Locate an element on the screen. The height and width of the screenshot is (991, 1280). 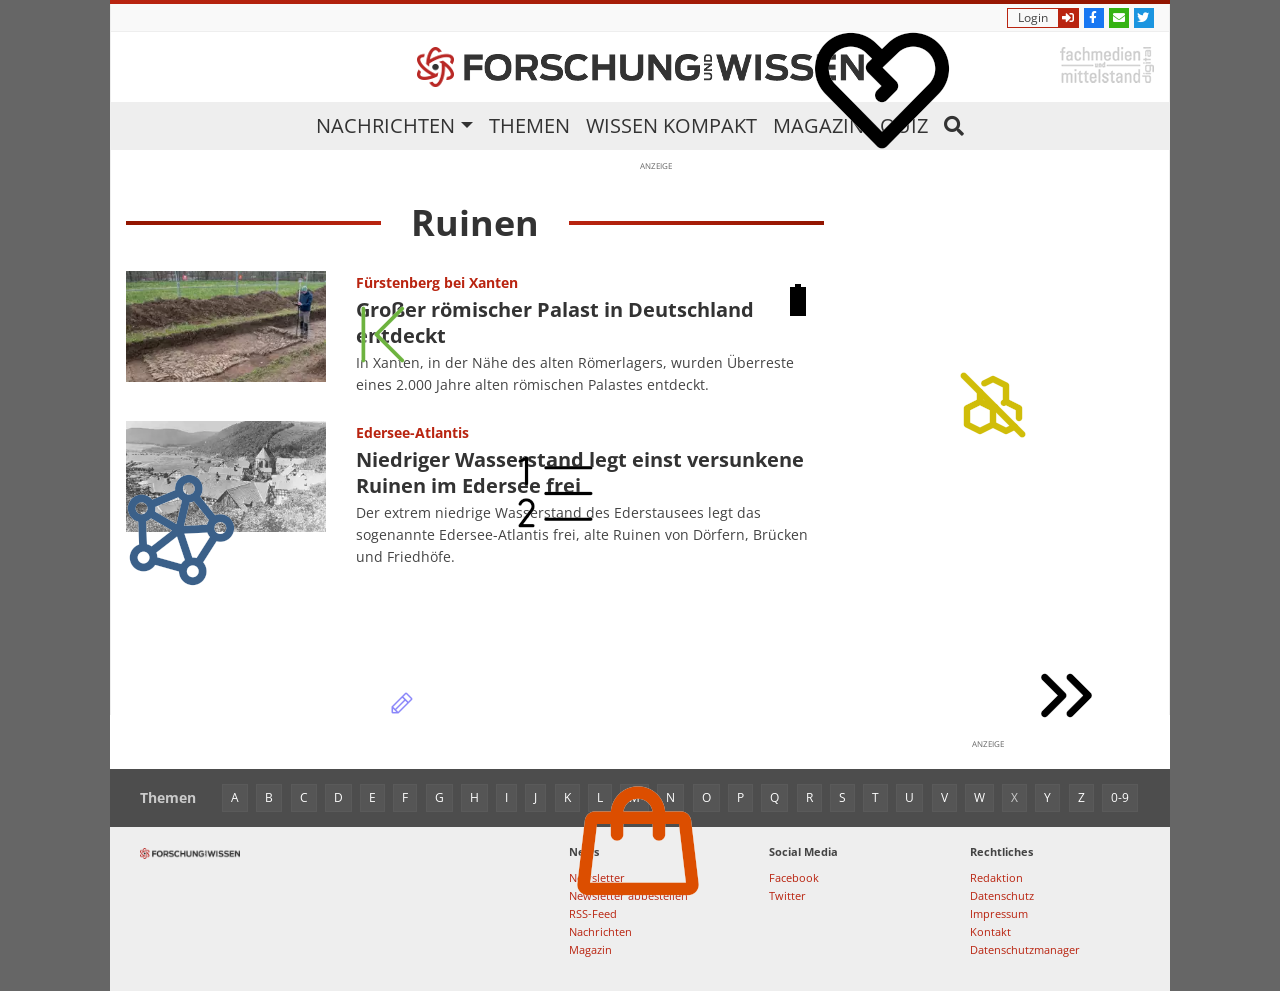
edit or modify content is located at coordinates (401, 703).